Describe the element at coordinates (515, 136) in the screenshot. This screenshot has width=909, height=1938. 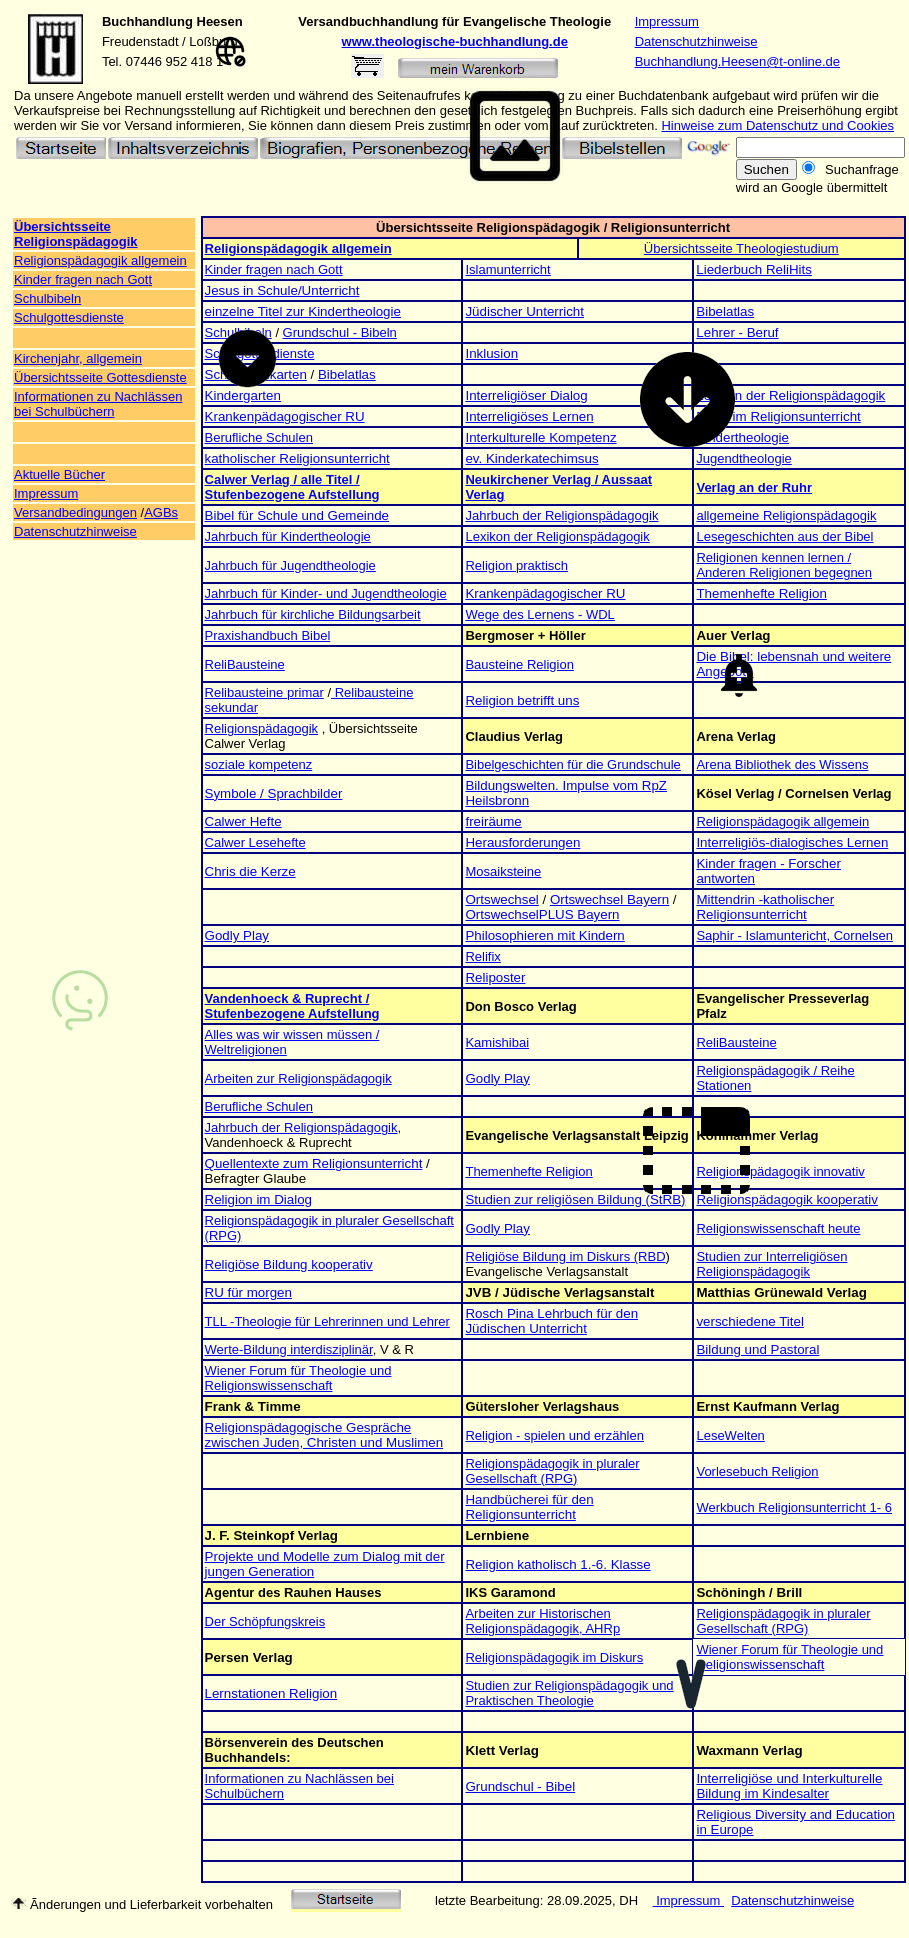
I see `view original image without cropping` at that location.